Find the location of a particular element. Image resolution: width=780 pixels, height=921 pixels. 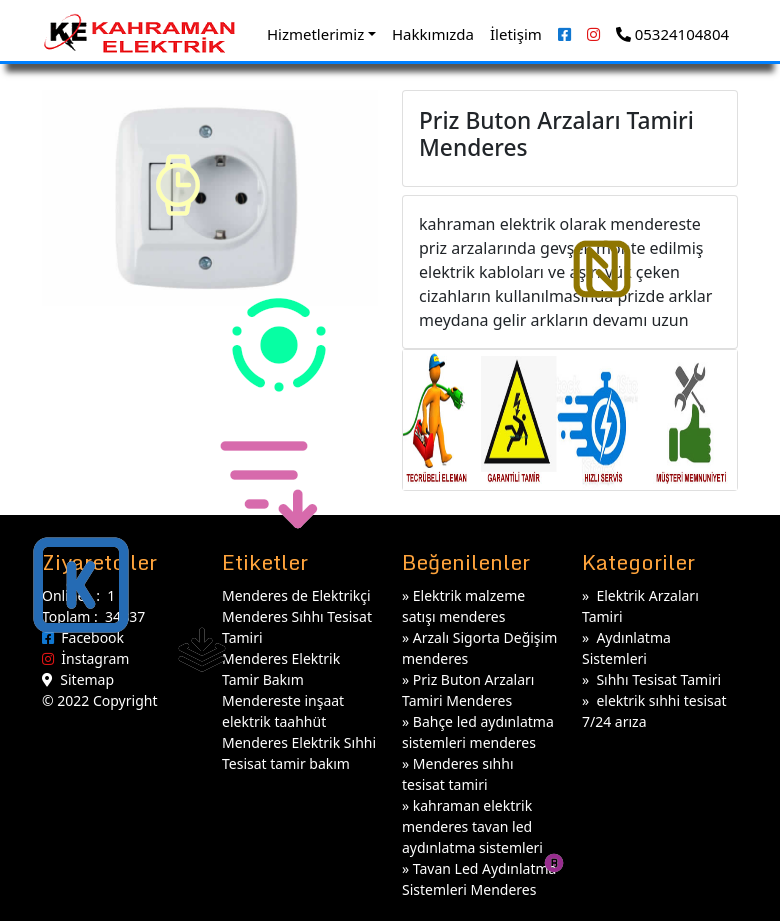

keyboard shortcut indicator for the letter K is located at coordinates (81, 585).